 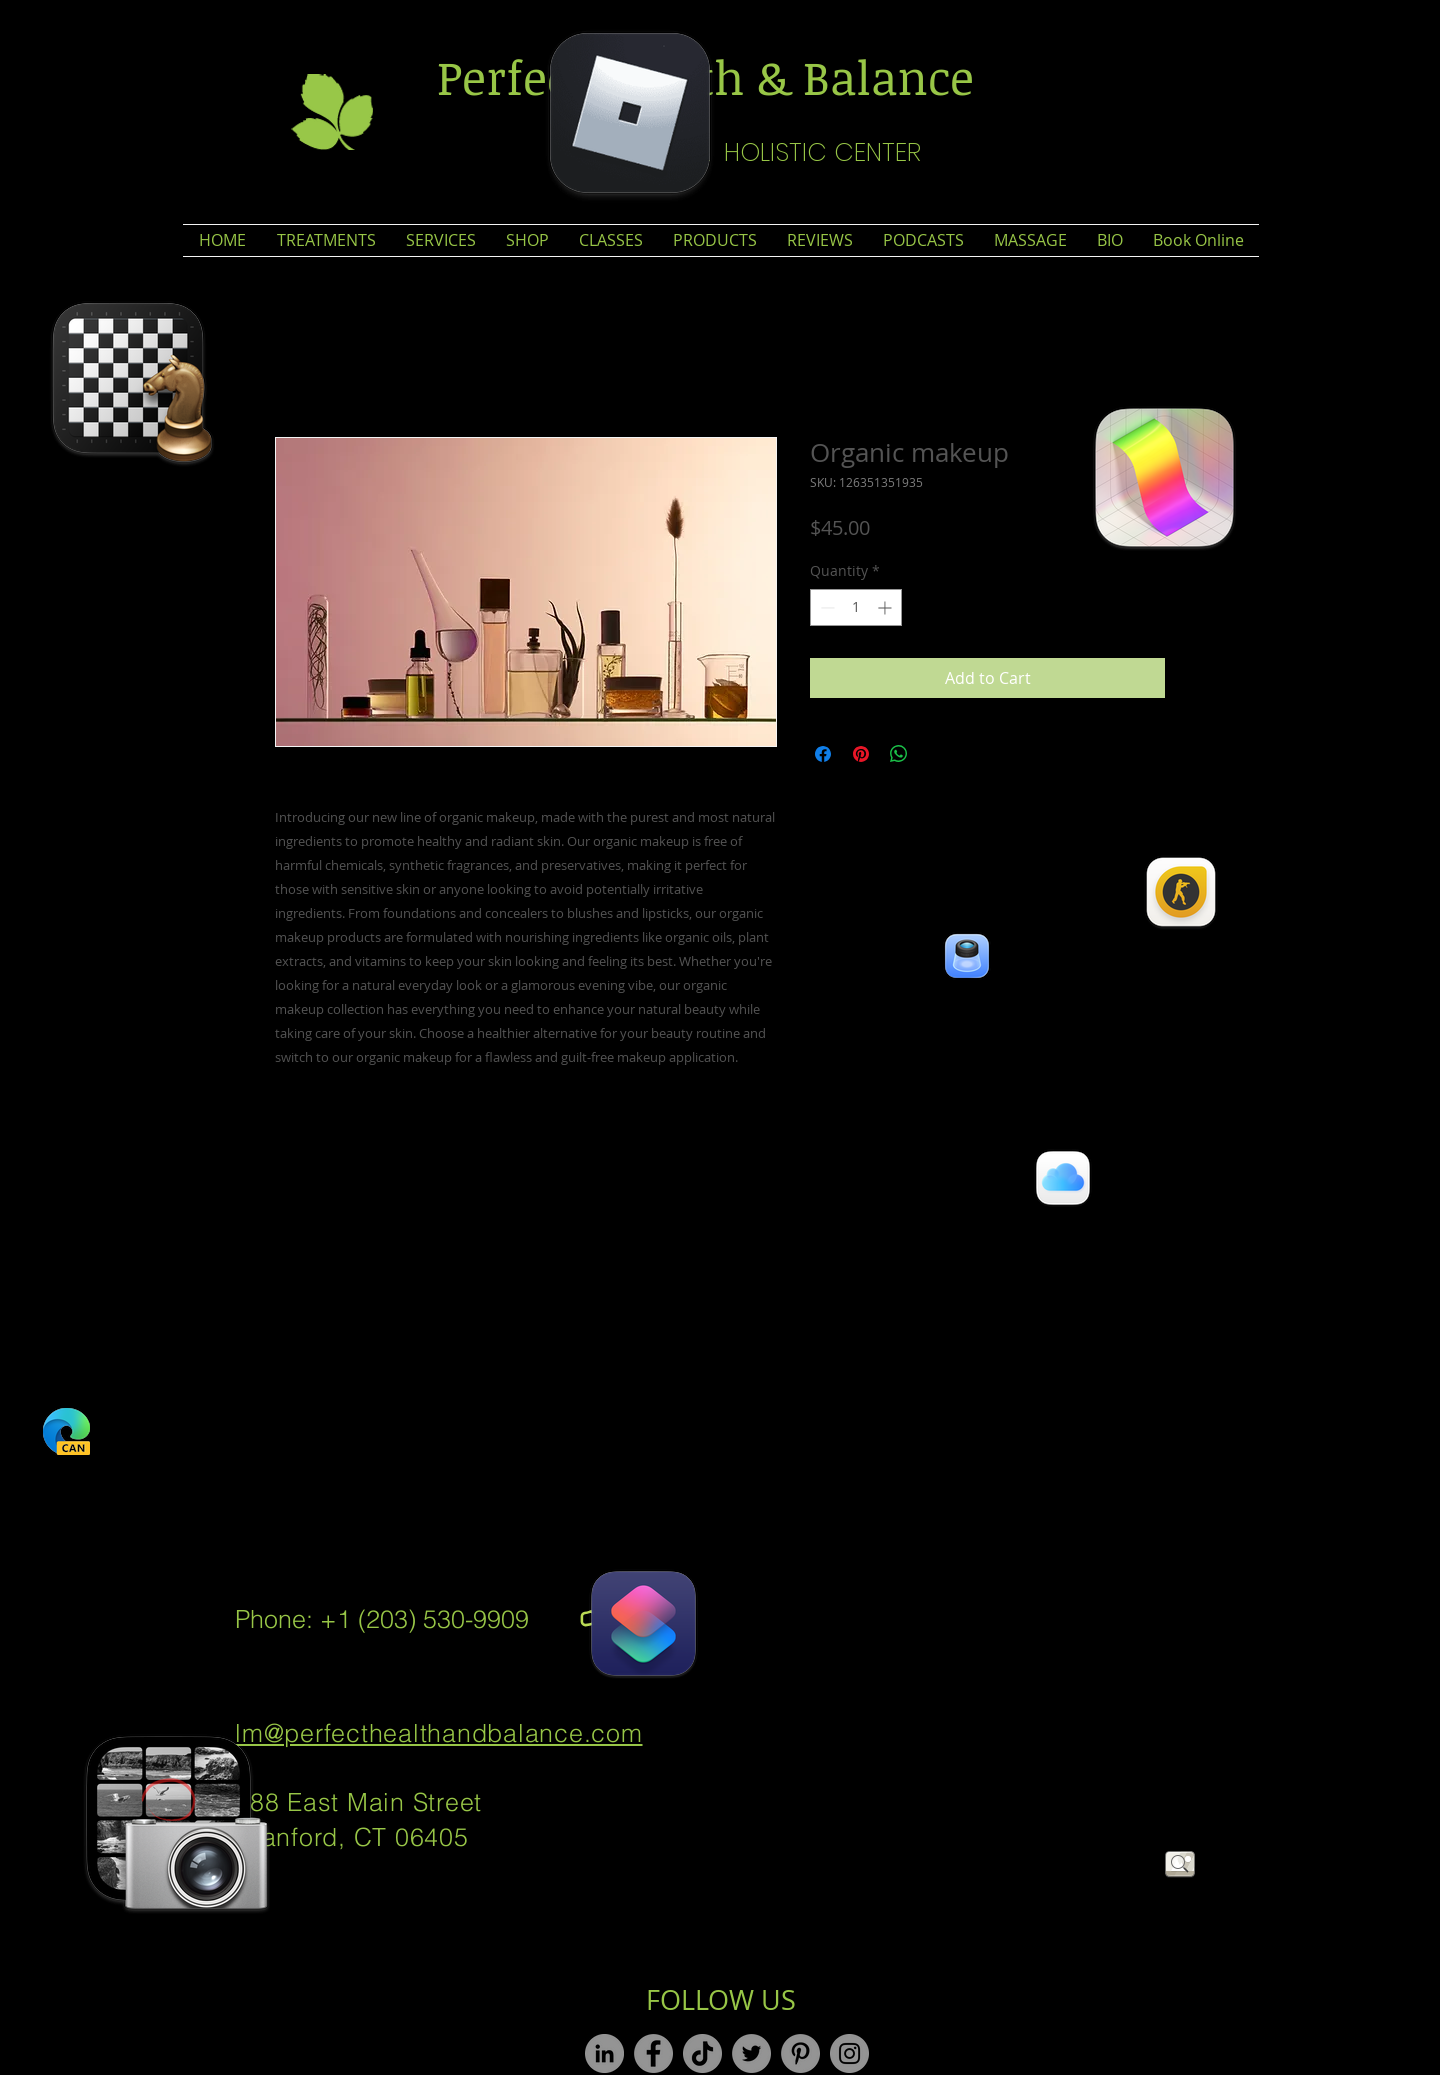 I want to click on open the Shortcuts app, so click(x=643, y=1623).